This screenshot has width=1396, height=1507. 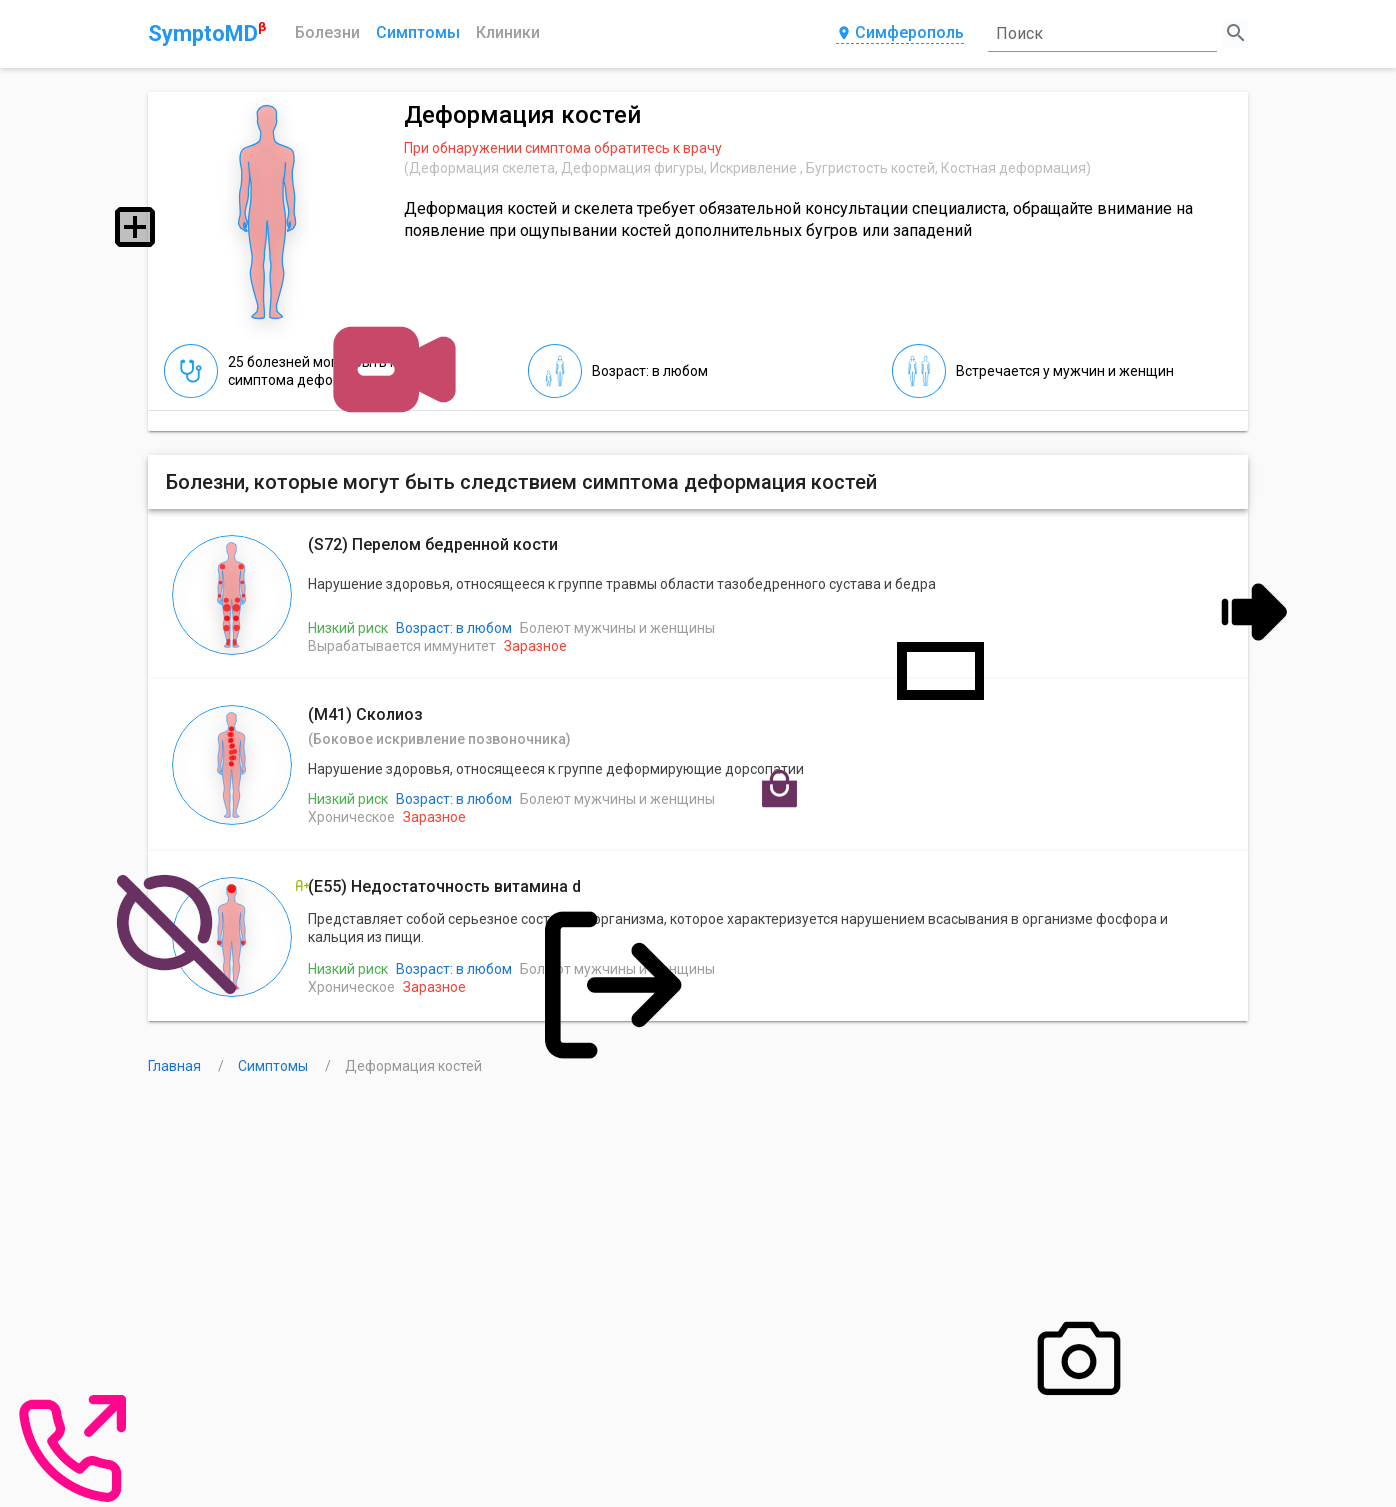 What do you see at coordinates (176, 934) in the screenshot?
I see `search functionality is disabled` at bounding box center [176, 934].